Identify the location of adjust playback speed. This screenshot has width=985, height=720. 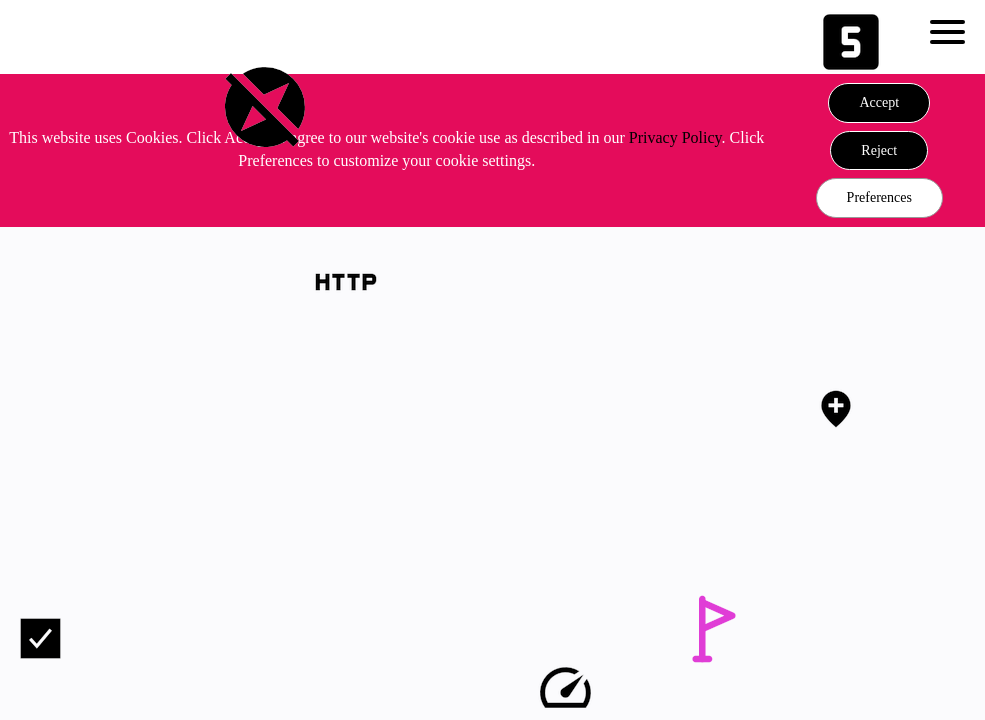
(565, 687).